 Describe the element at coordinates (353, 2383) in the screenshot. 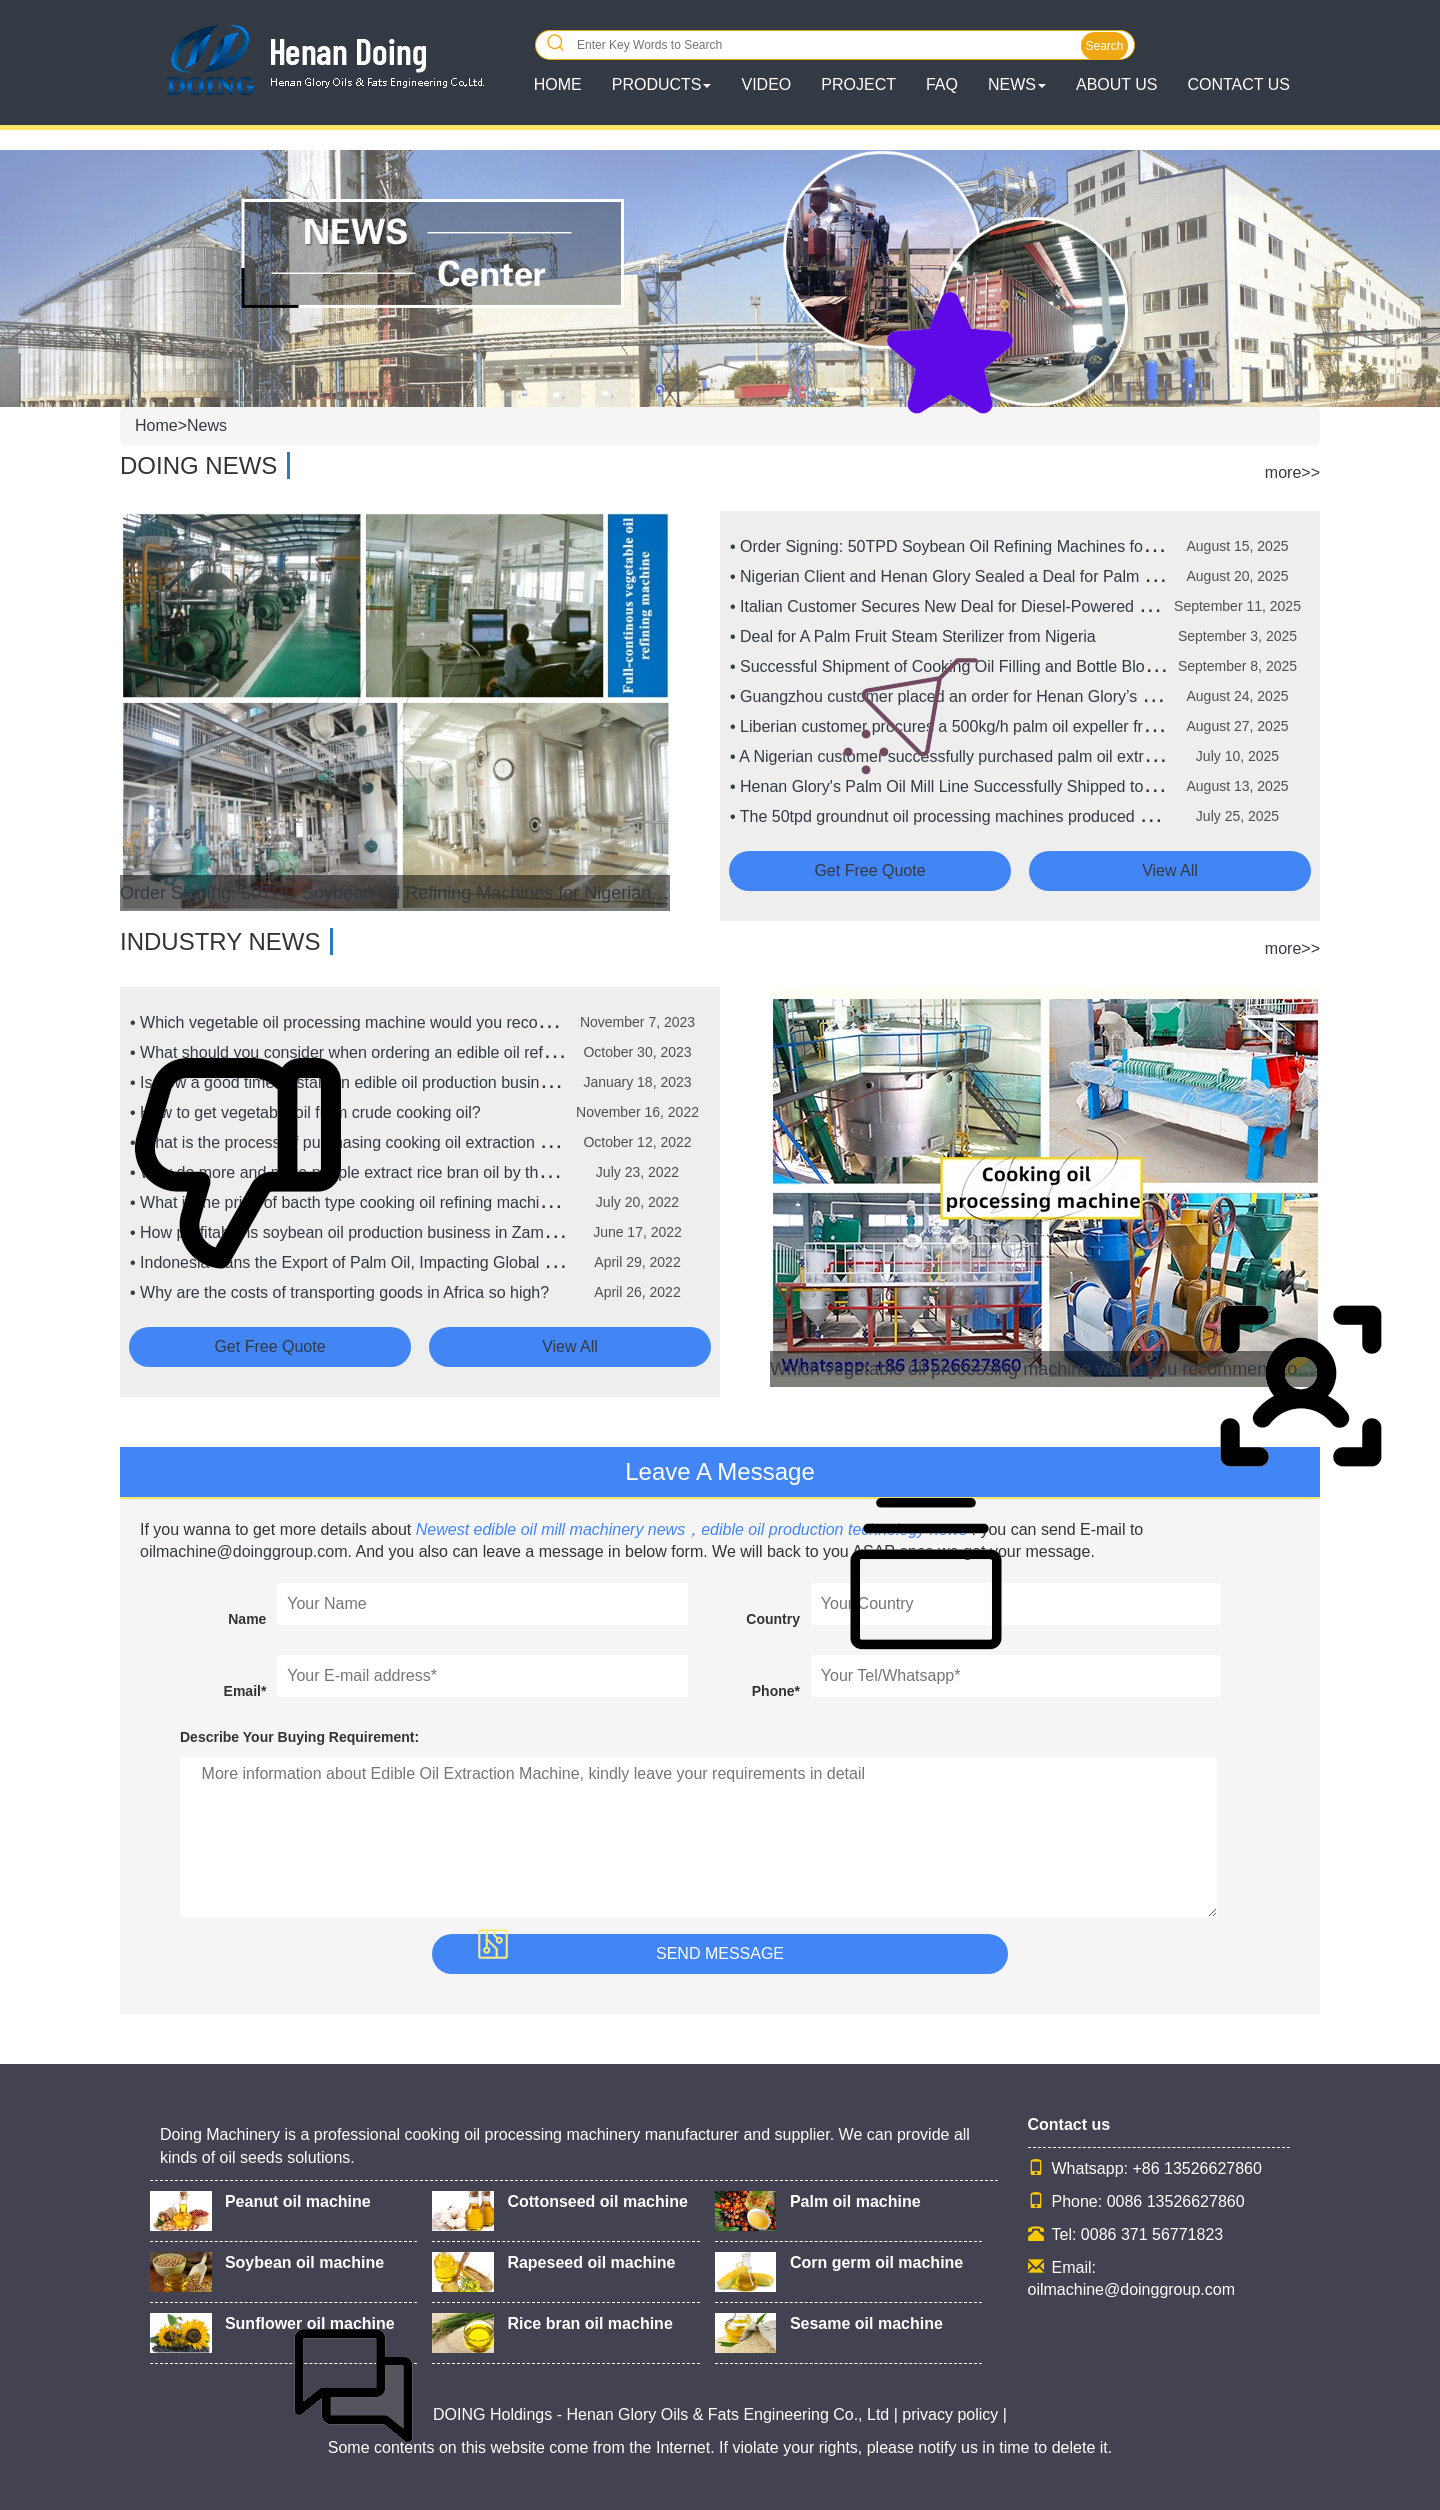

I see `open your messages or conversations` at that location.